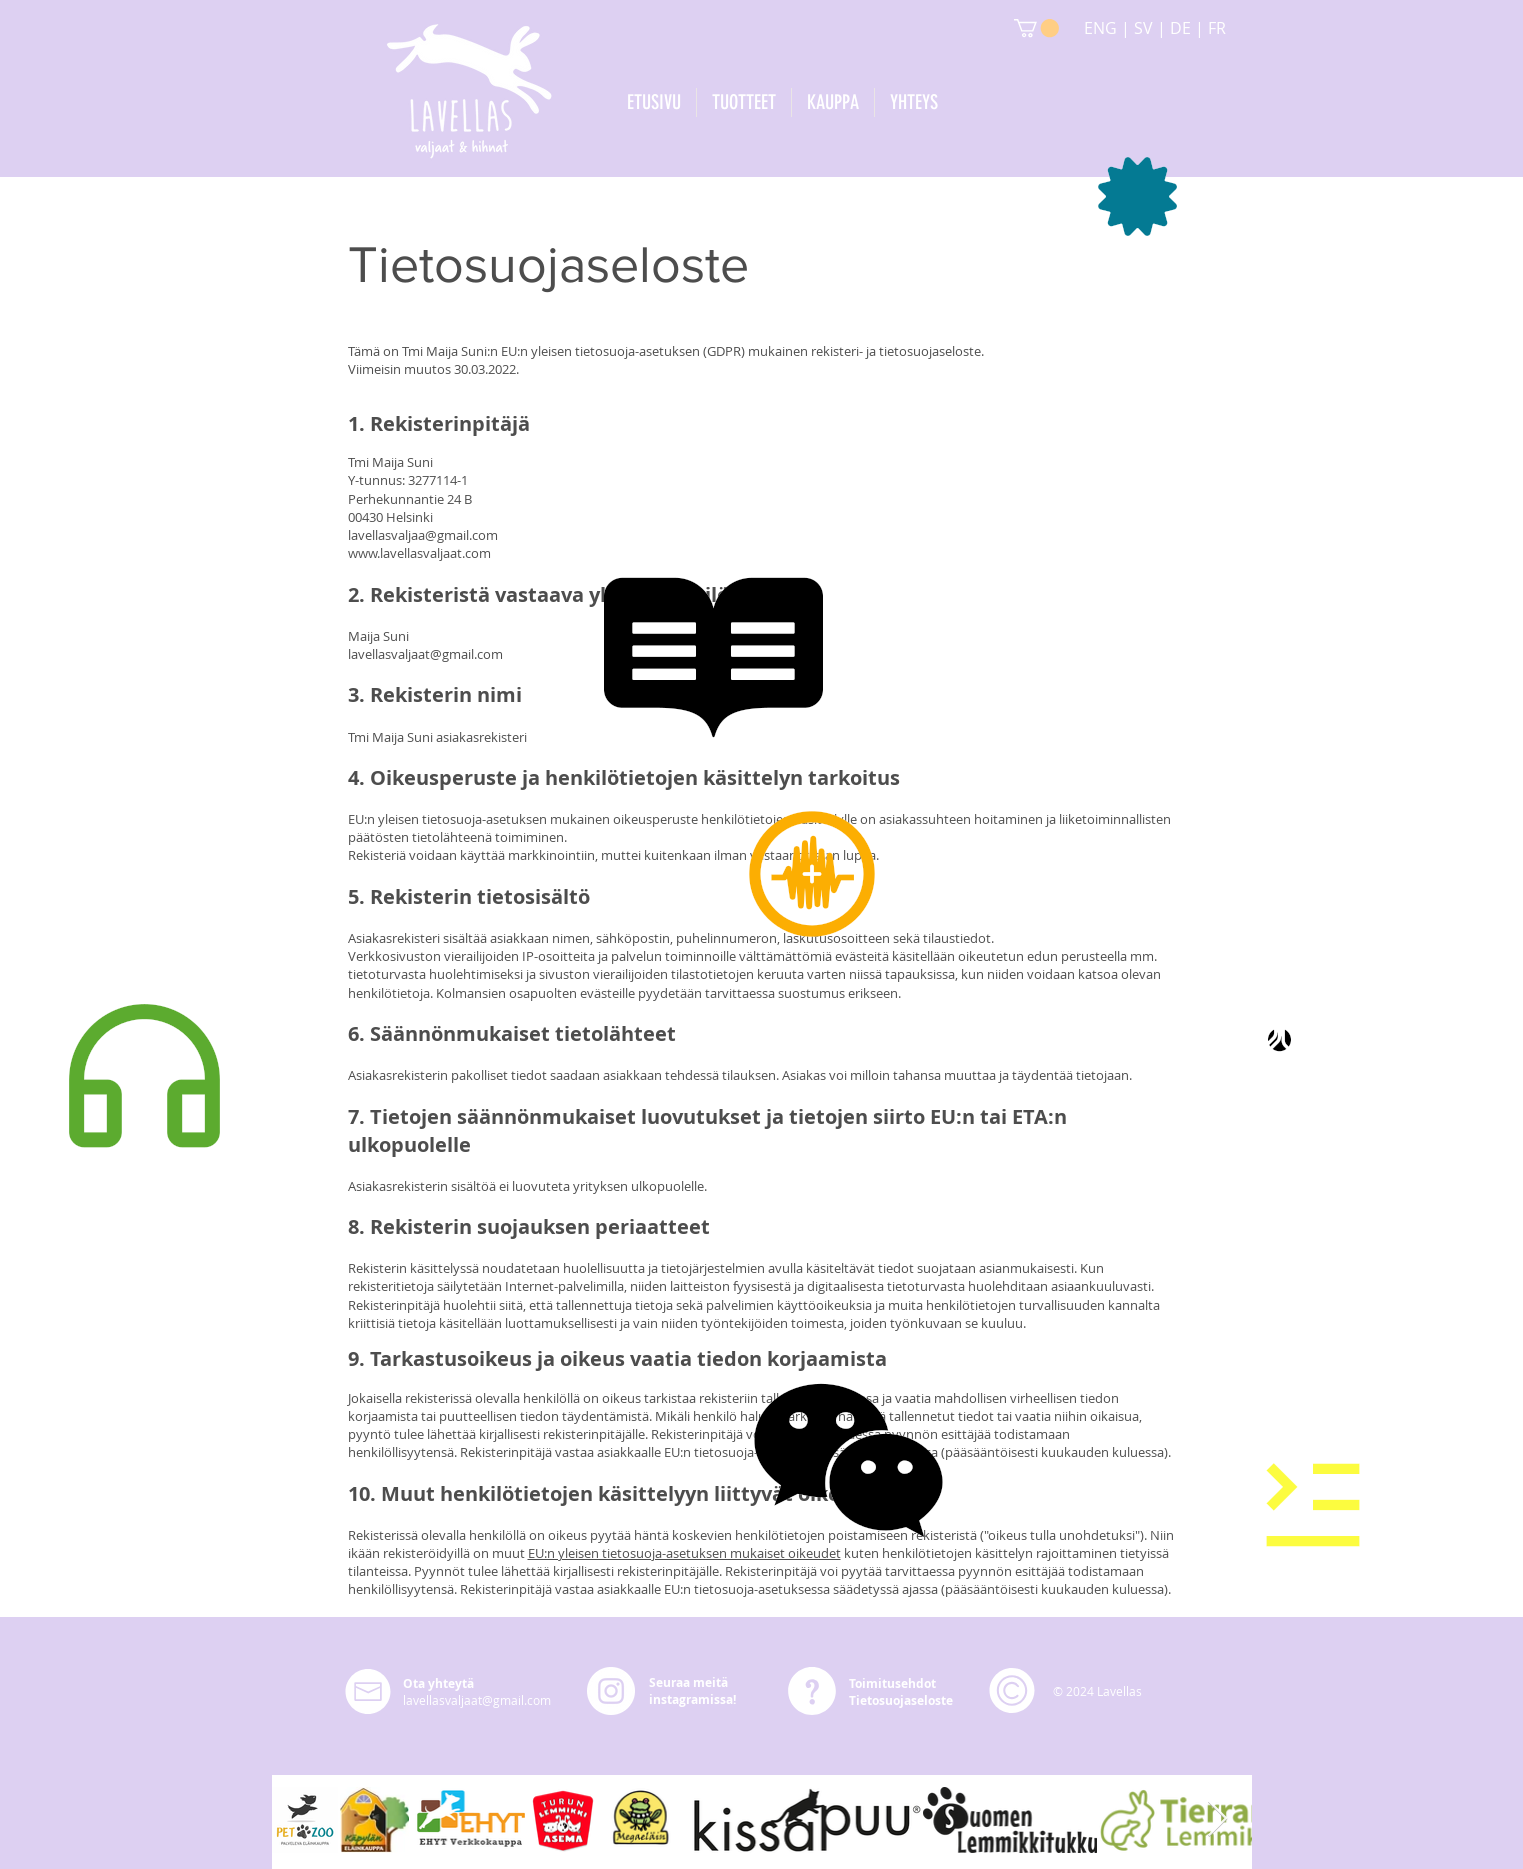 This screenshot has width=1523, height=1869. Describe the element at coordinates (1313, 1505) in the screenshot. I see `collapse the sidebar menu` at that location.